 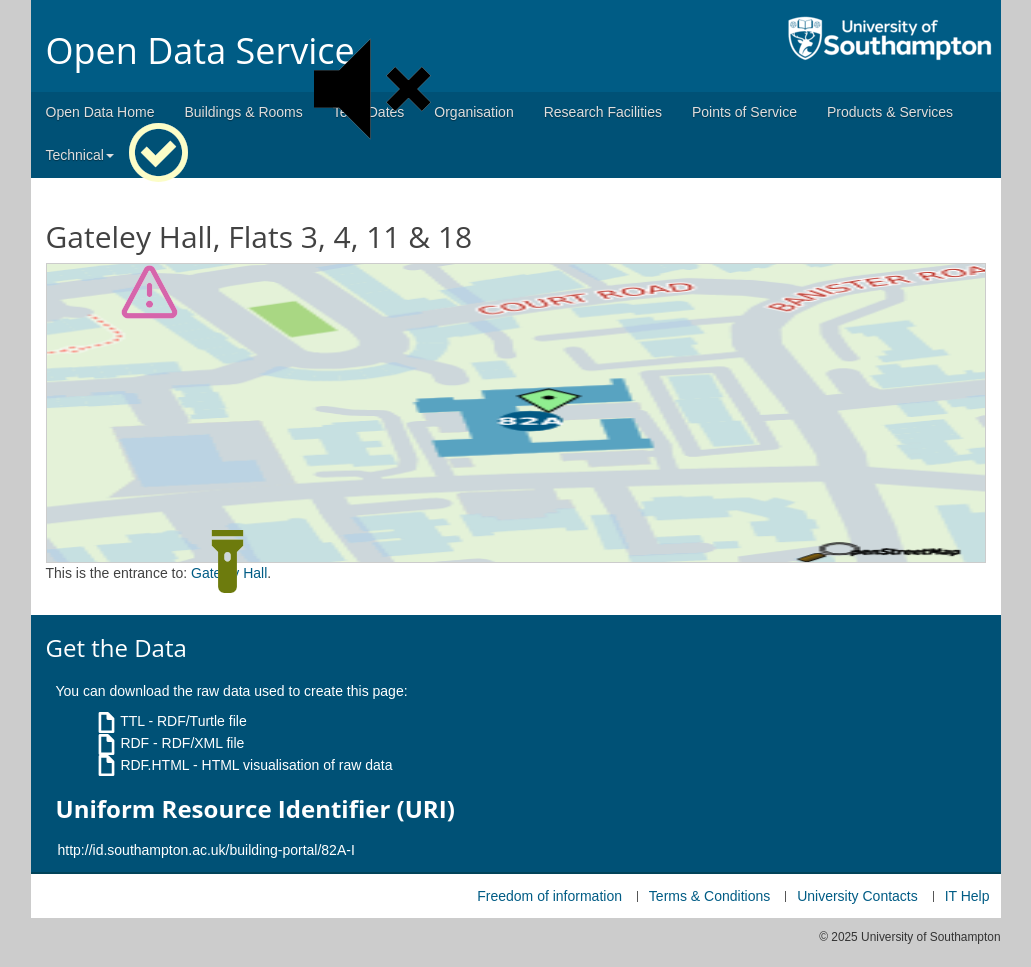 What do you see at coordinates (158, 152) in the screenshot?
I see `indicates task or action completed successfully` at bounding box center [158, 152].